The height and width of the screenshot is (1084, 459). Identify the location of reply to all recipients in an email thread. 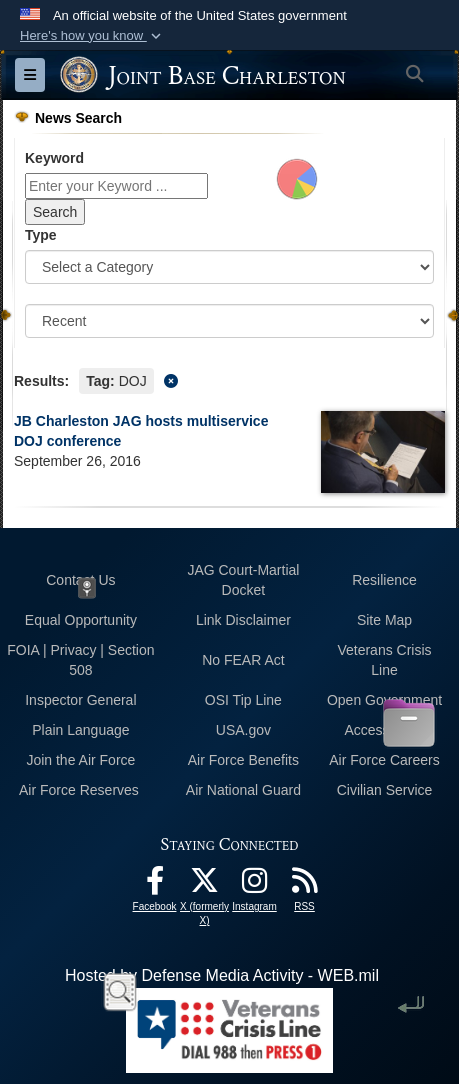
(410, 1002).